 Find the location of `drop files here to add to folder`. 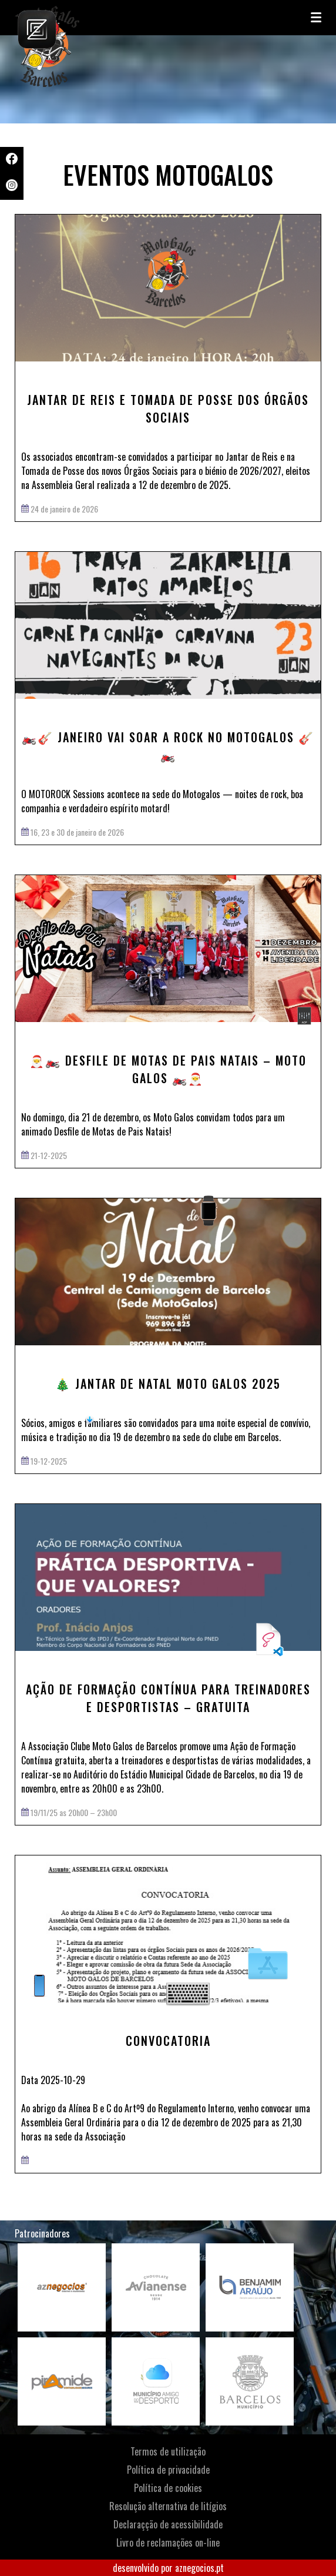

drop files here to add to folder is located at coordinates (73, 1407).